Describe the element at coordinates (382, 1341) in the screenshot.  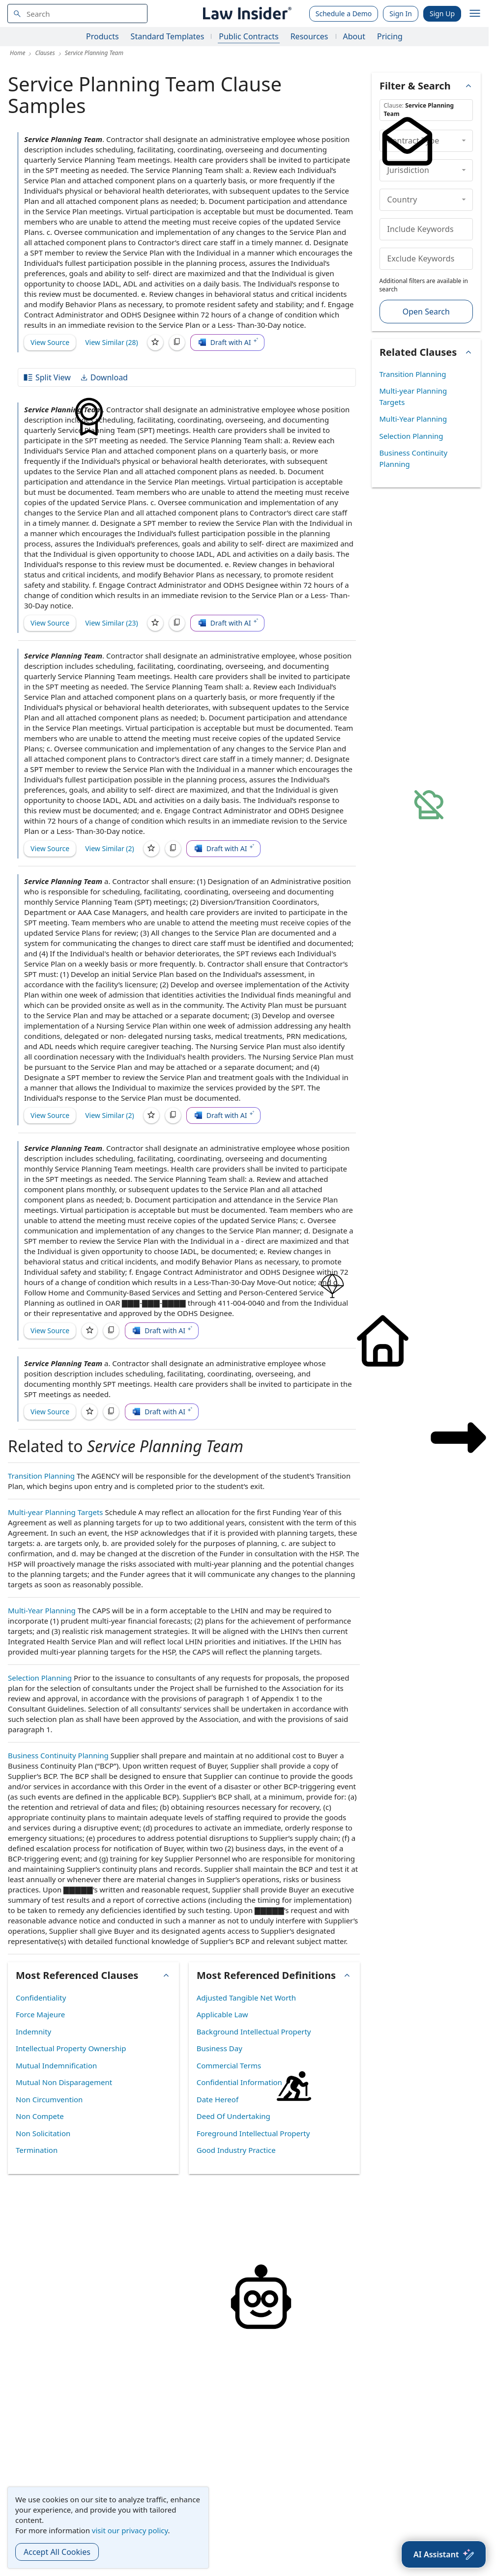
I see `navigate to home screen` at that location.